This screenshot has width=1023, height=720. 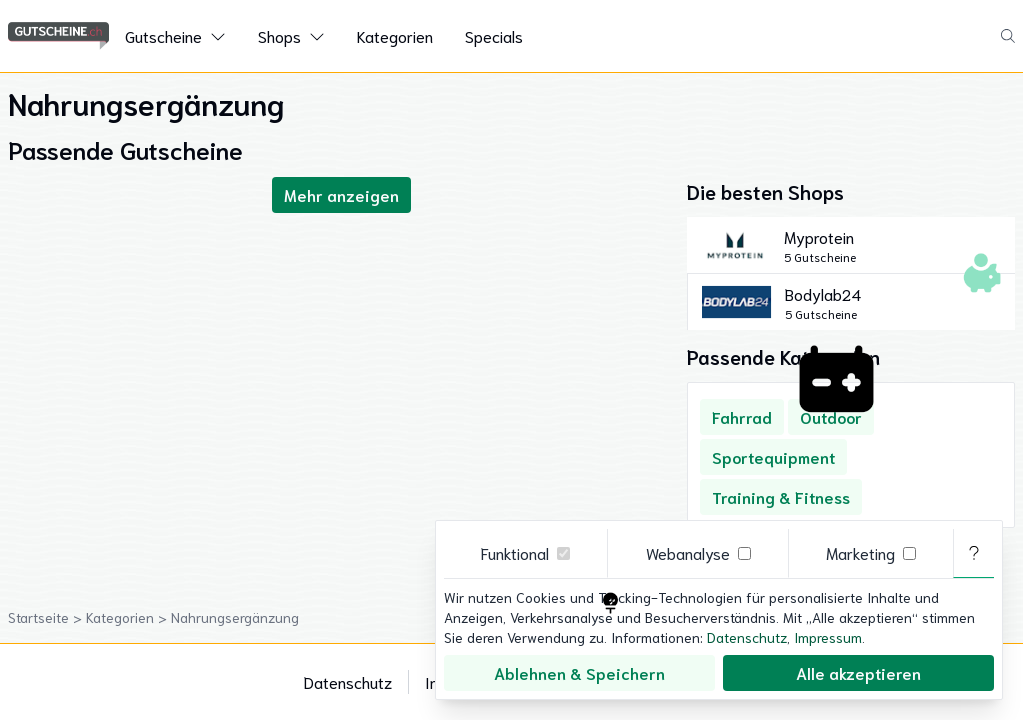 I want to click on access savings or budget features, so click(x=981, y=274).